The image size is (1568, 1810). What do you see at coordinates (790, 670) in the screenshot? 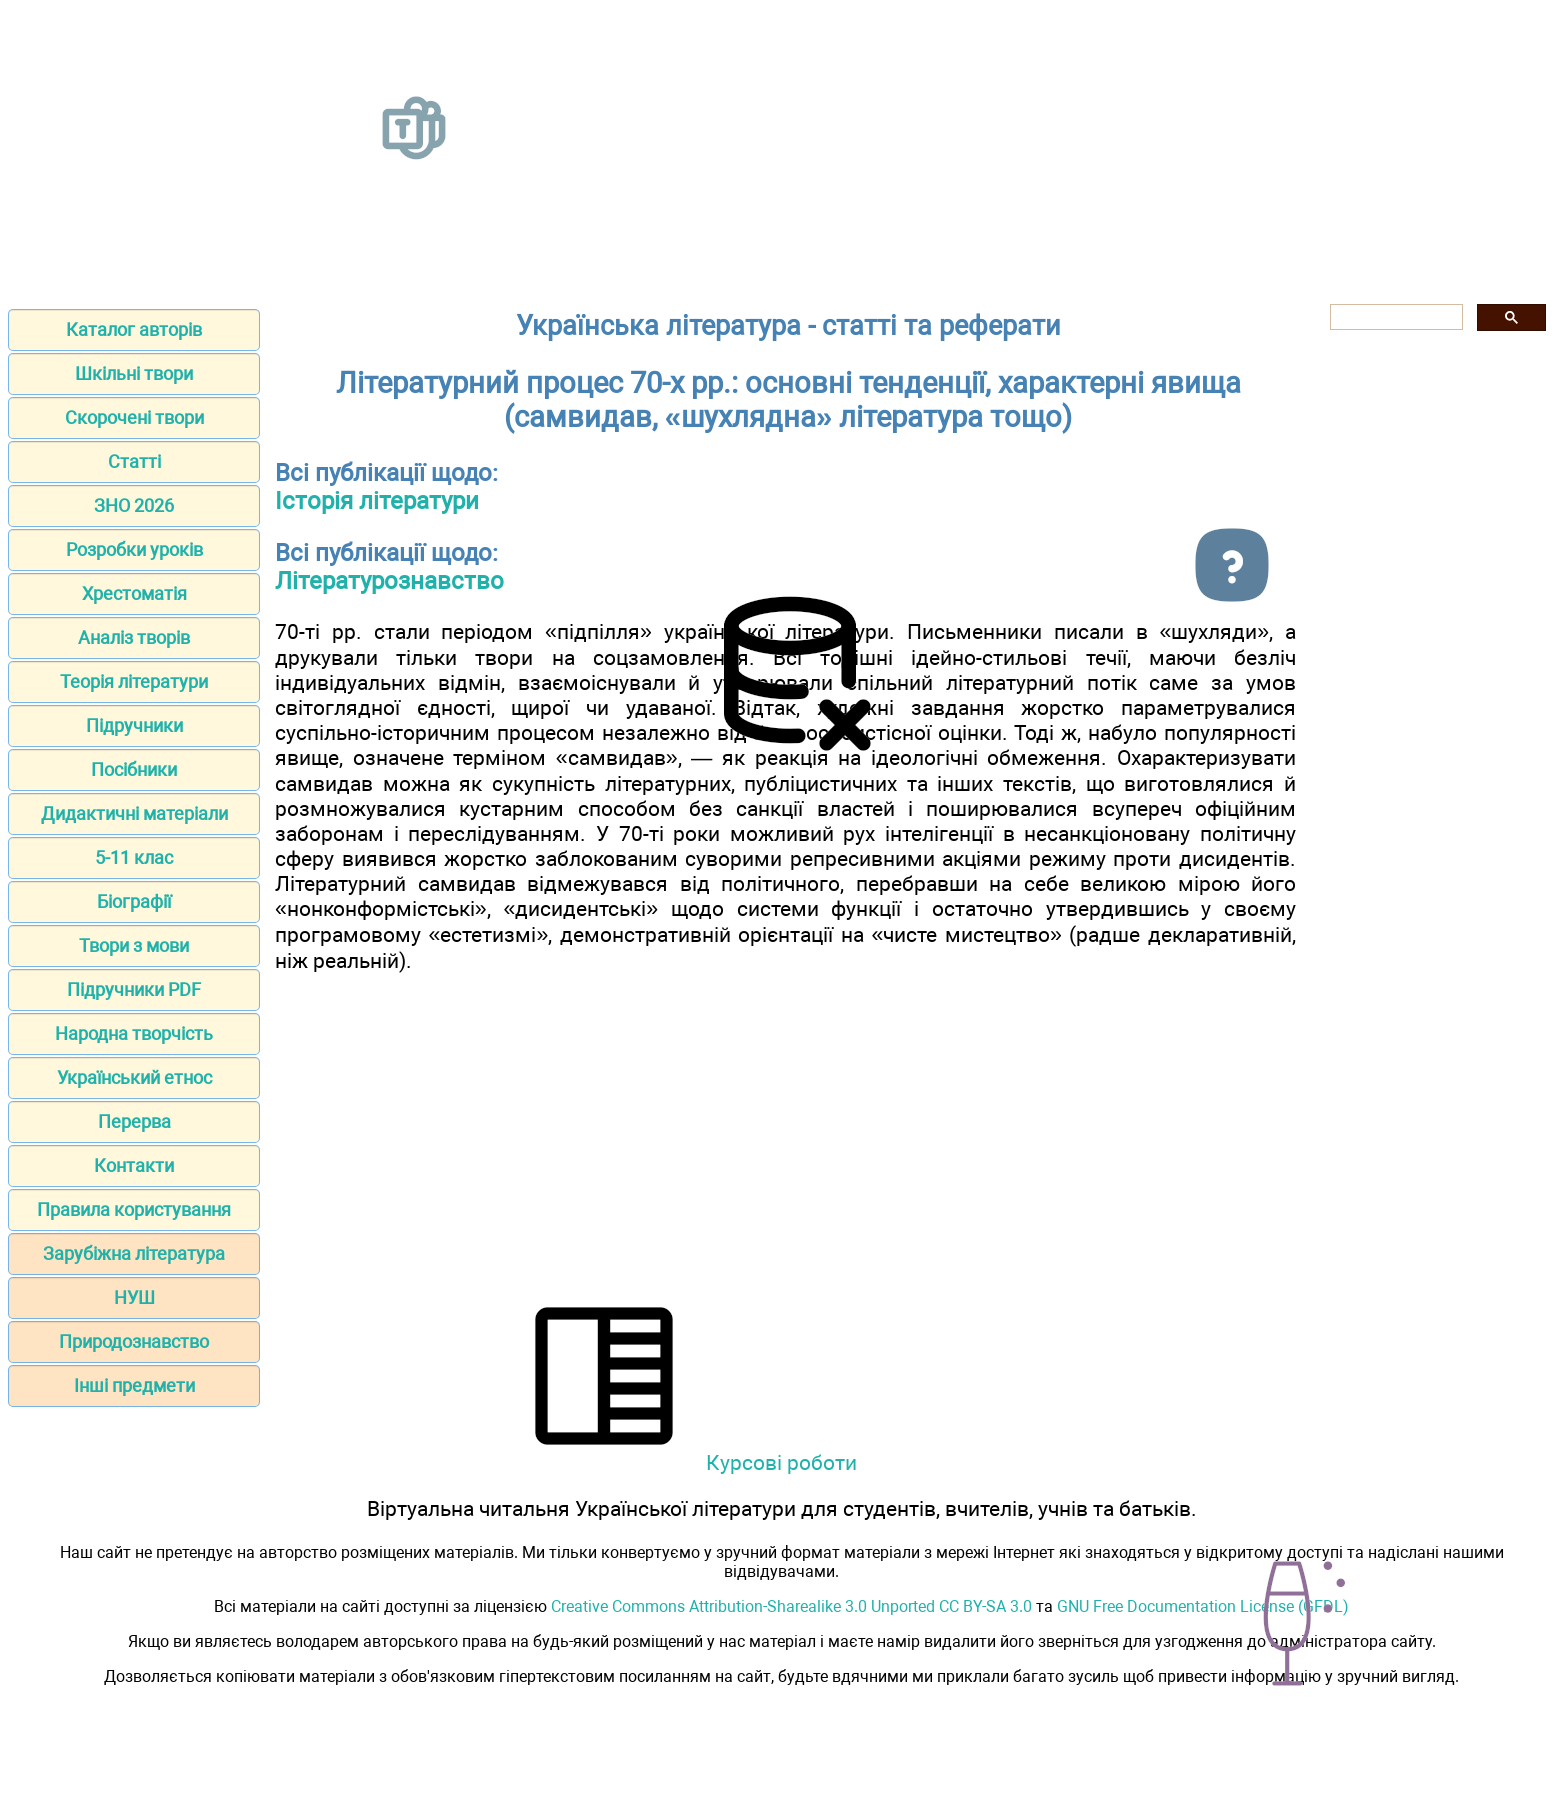
I see `delete or remove a database` at bounding box center [790, 670].